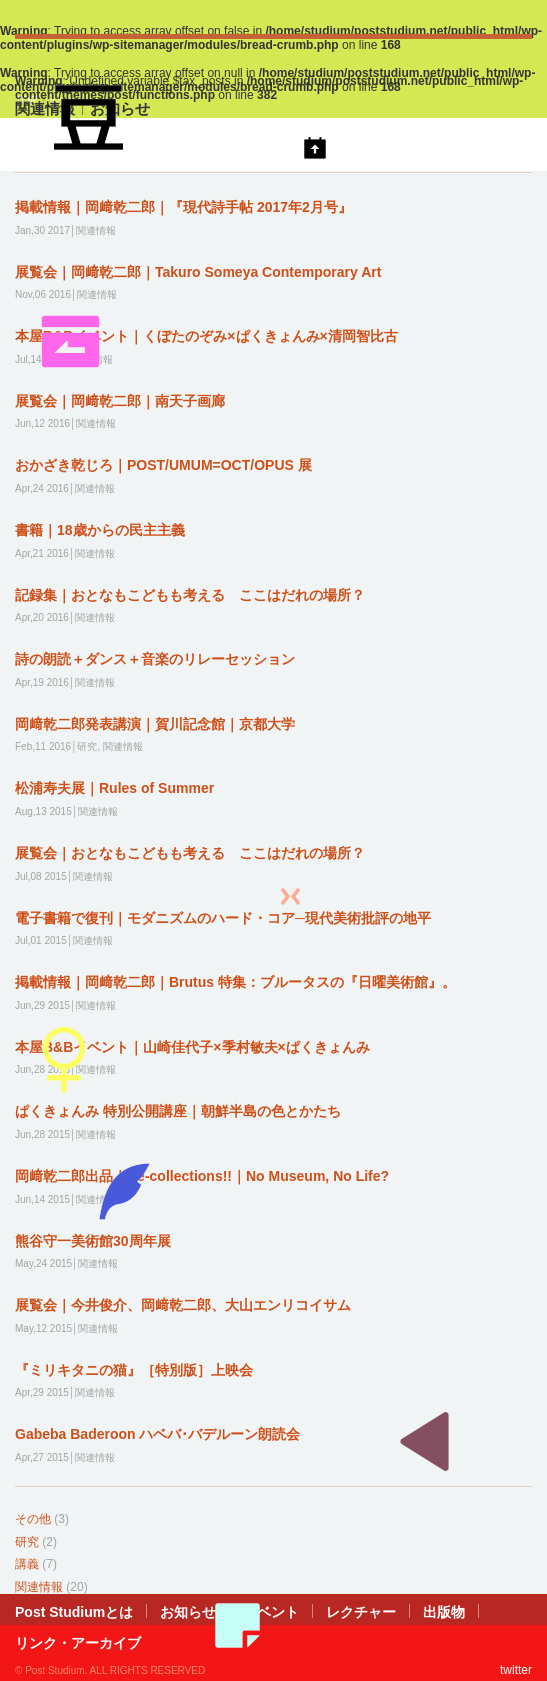 This screenshot has width=547, height=1681. Describe the element at coordinates (315, 149) in the screenshot. I see `upload image to gallery` at that location.